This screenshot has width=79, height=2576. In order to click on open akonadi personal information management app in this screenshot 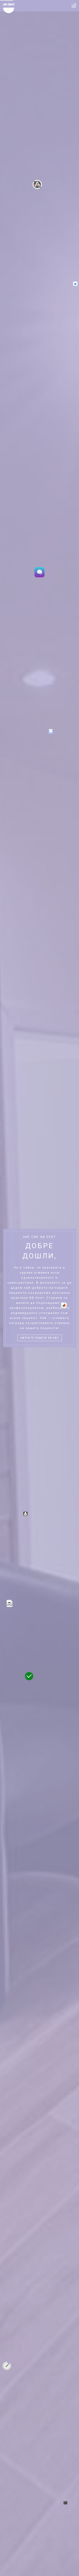, I will do `click(40, 572)`.